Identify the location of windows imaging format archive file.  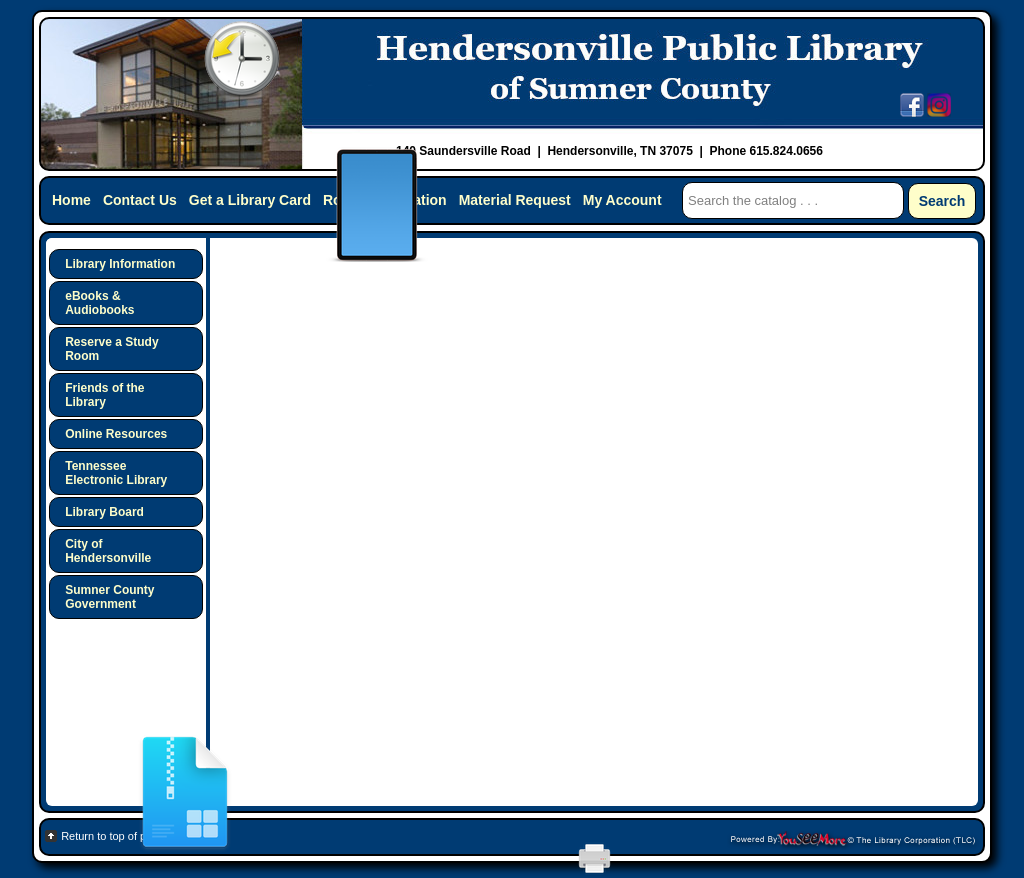
(185, 794).